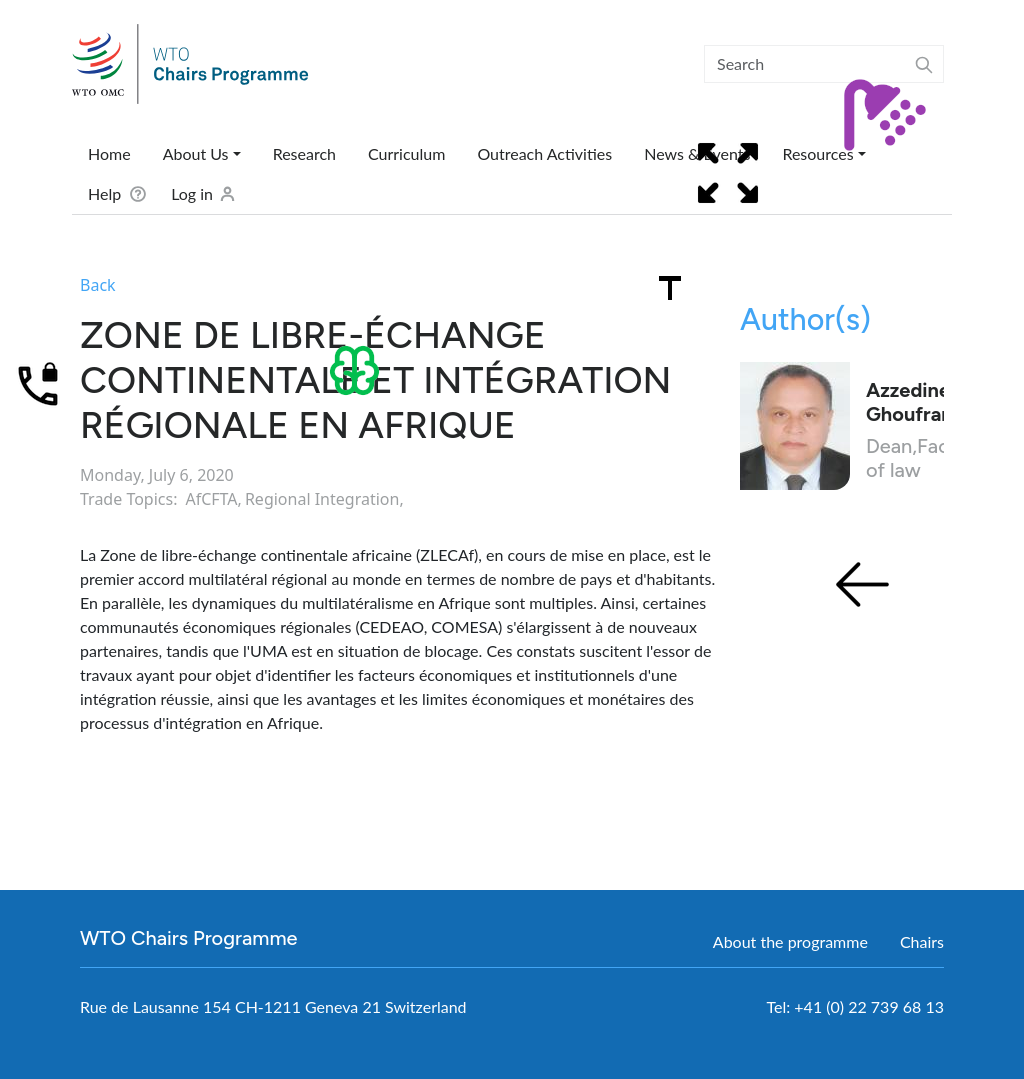 The width and height of the screenshot is (1024, 1079). What do you see at coordinates (670, 289) in the screenshot?
I see `add a title or heading to your document` at bounding box center [670, 289].